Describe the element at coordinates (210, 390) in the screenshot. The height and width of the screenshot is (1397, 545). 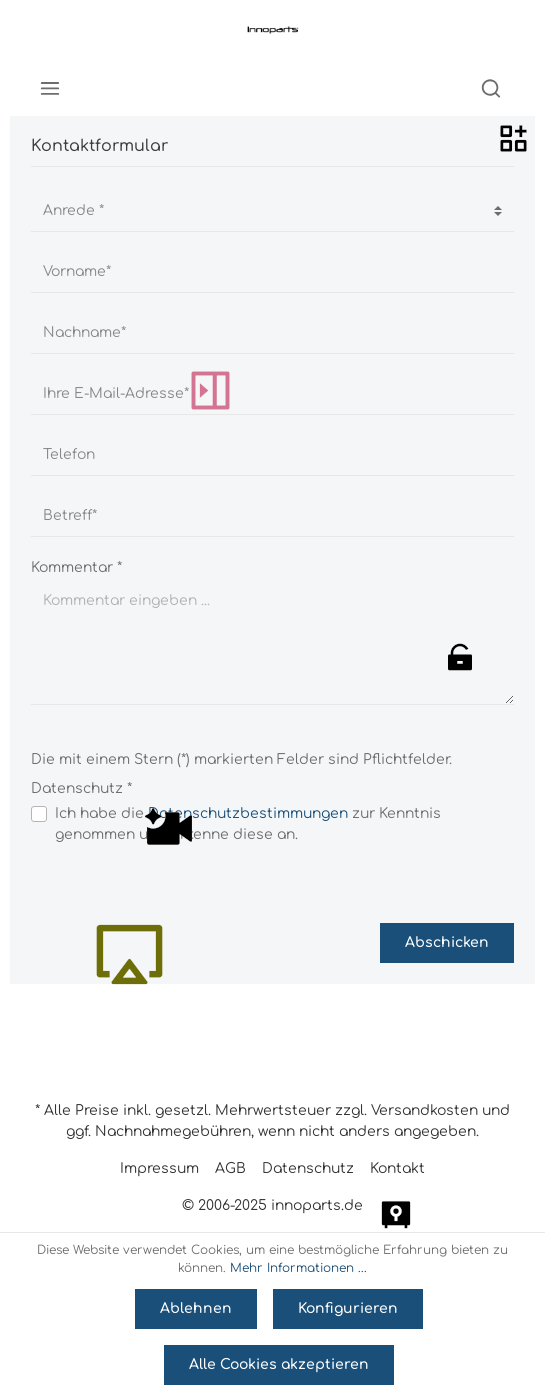
I see `expand or show the sidebar panel` at that location.